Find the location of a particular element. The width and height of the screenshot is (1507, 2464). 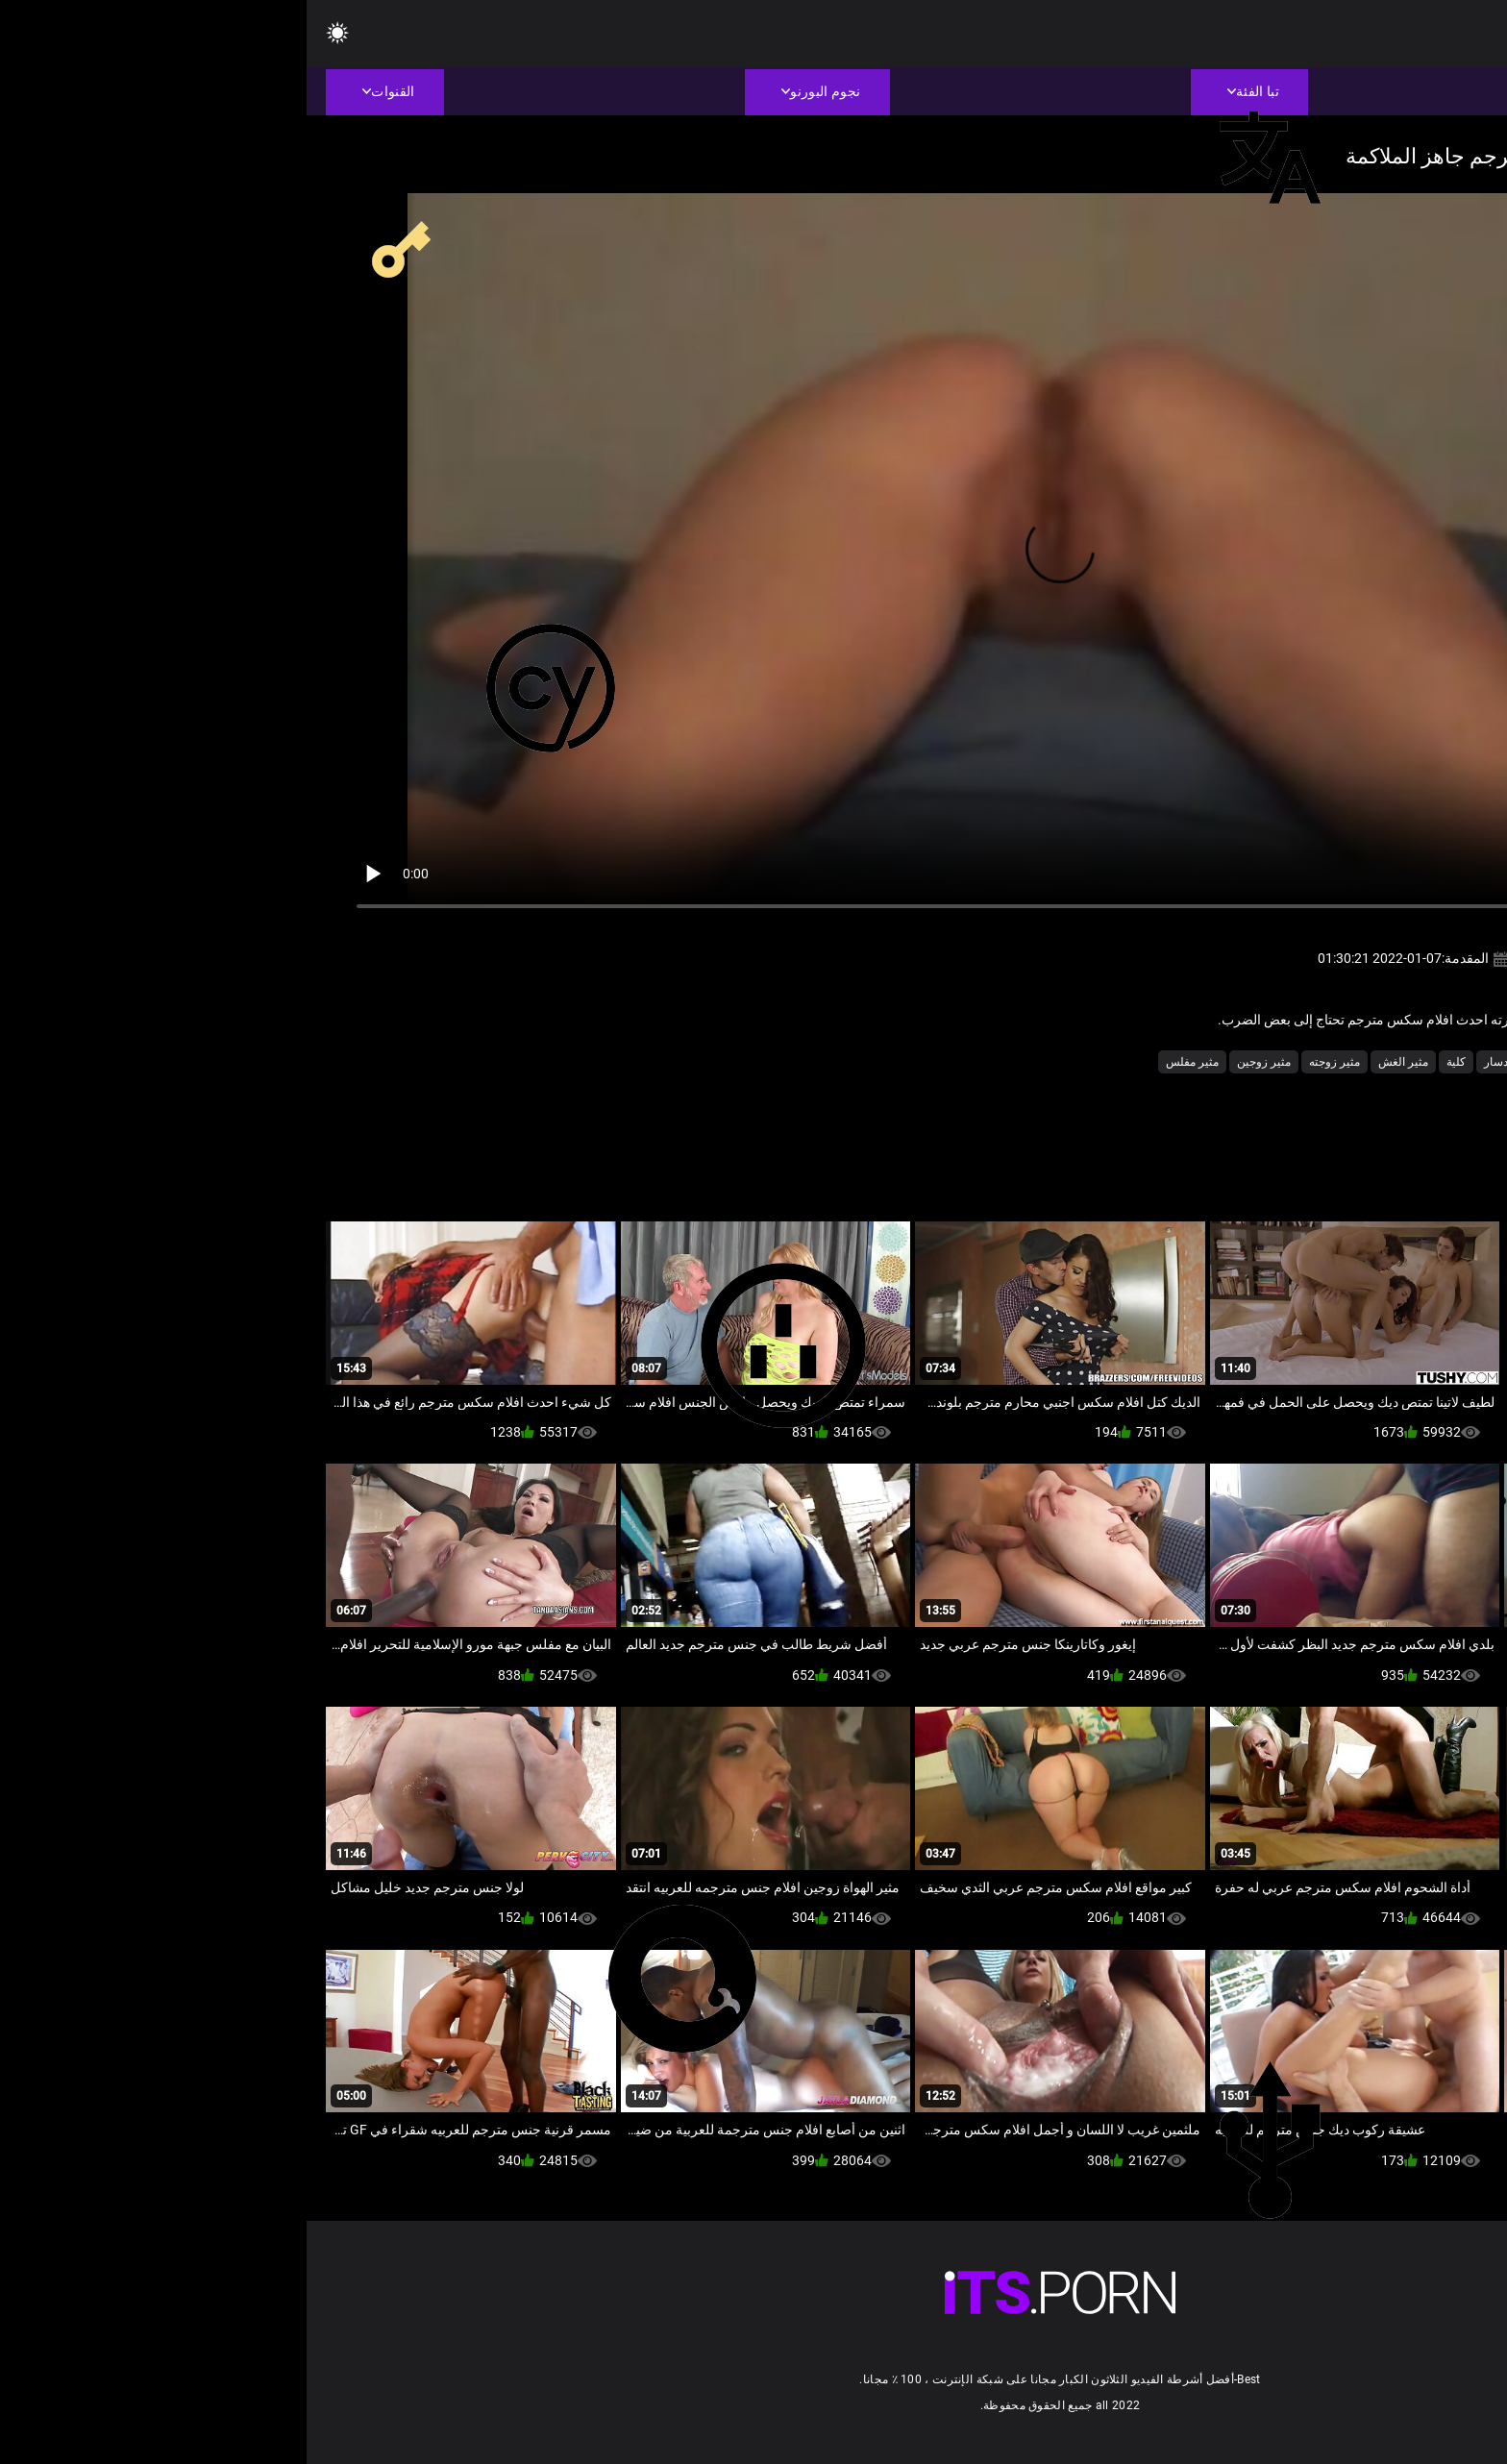

cypress testing framework logo is located at coordinates (551, 688).